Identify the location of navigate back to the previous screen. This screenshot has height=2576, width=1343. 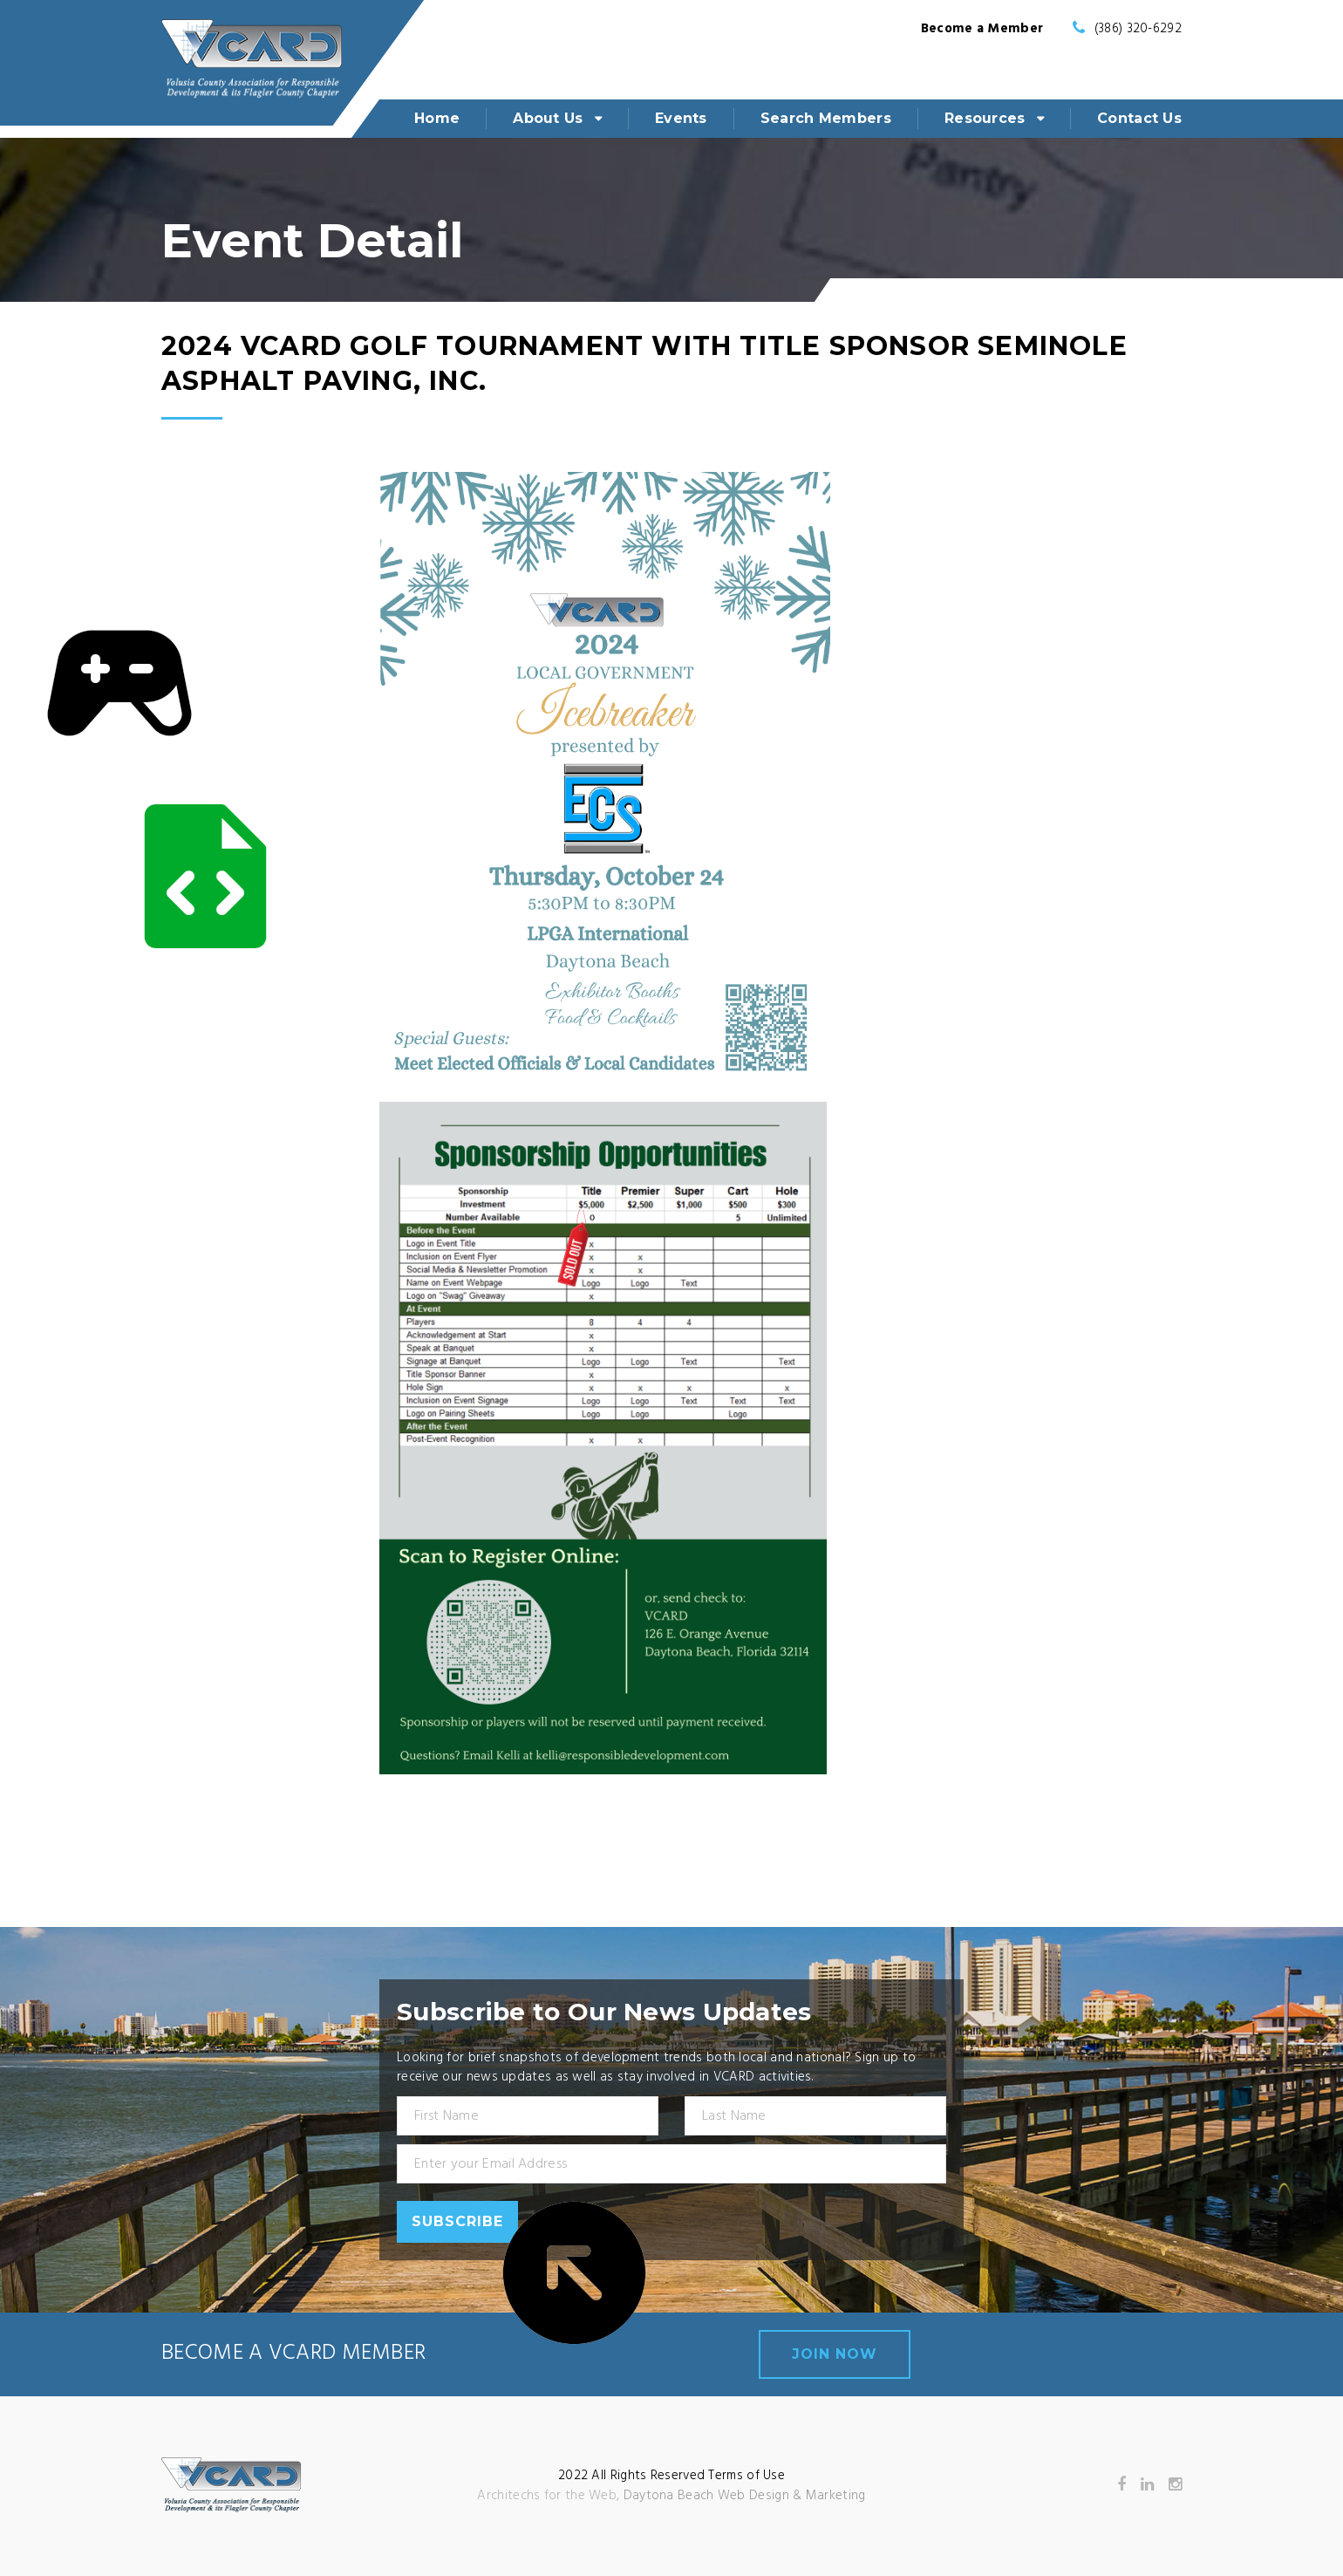
(574, 2272).